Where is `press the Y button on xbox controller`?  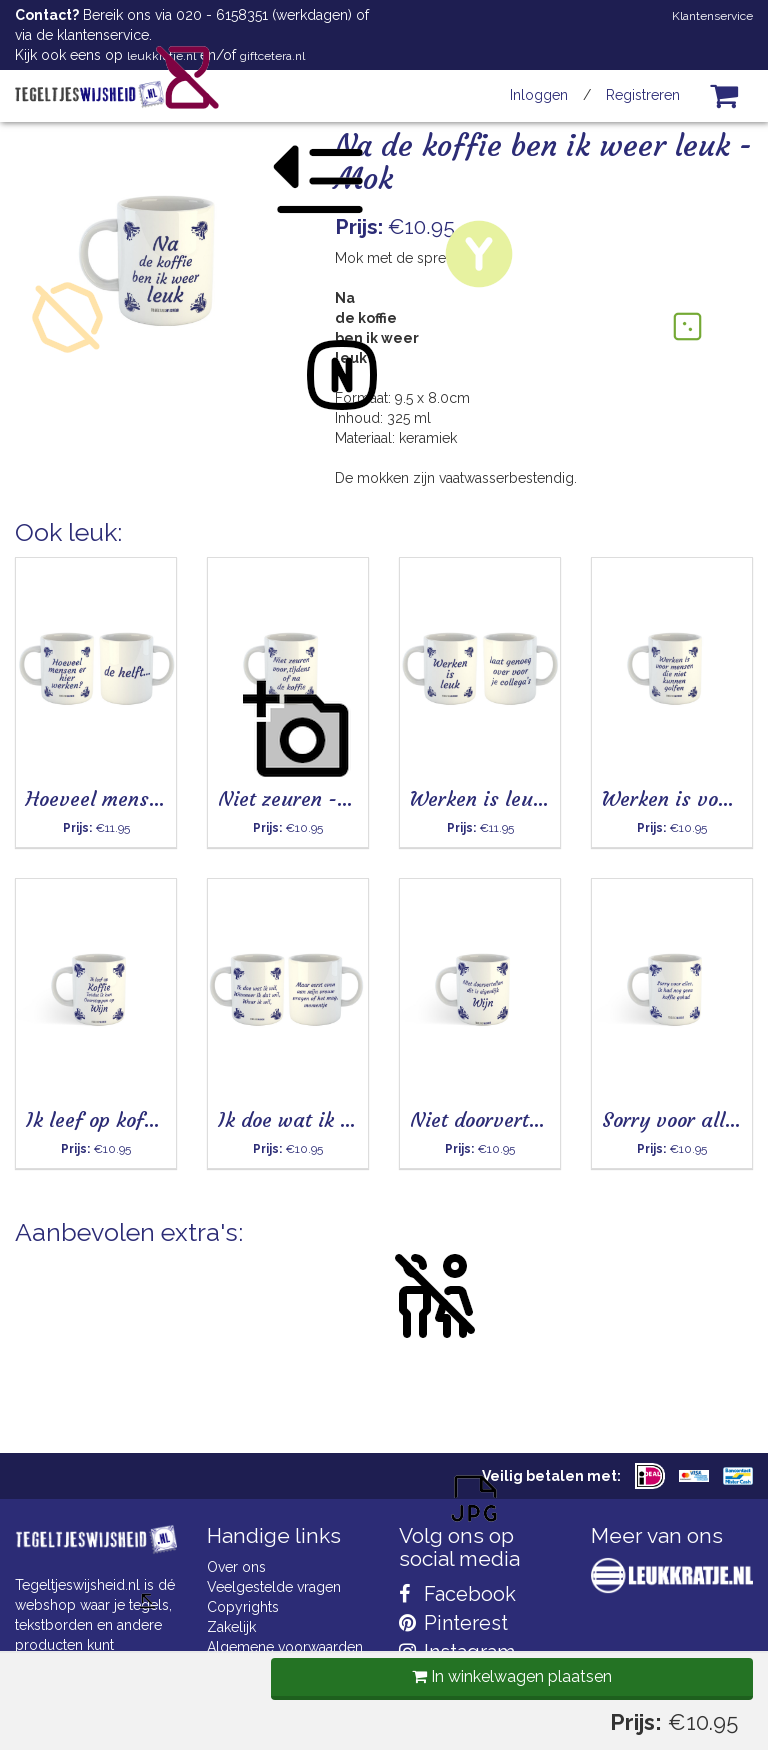
press the Y button on xbox controller is located at coordinates (479, 254).